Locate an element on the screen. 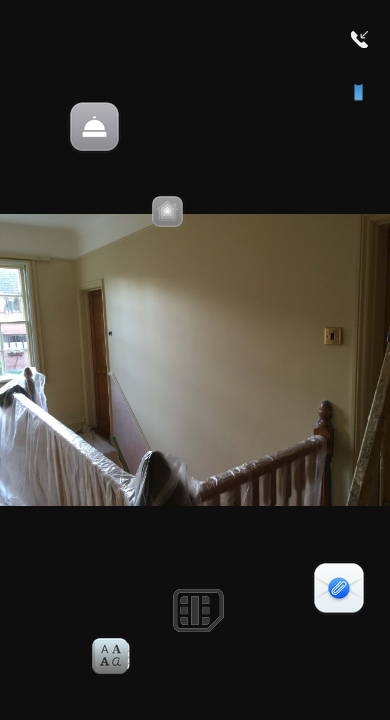 The width and height of the screenshot is (390, 720). open email attachment viewer is located at coordinates (339, 588).